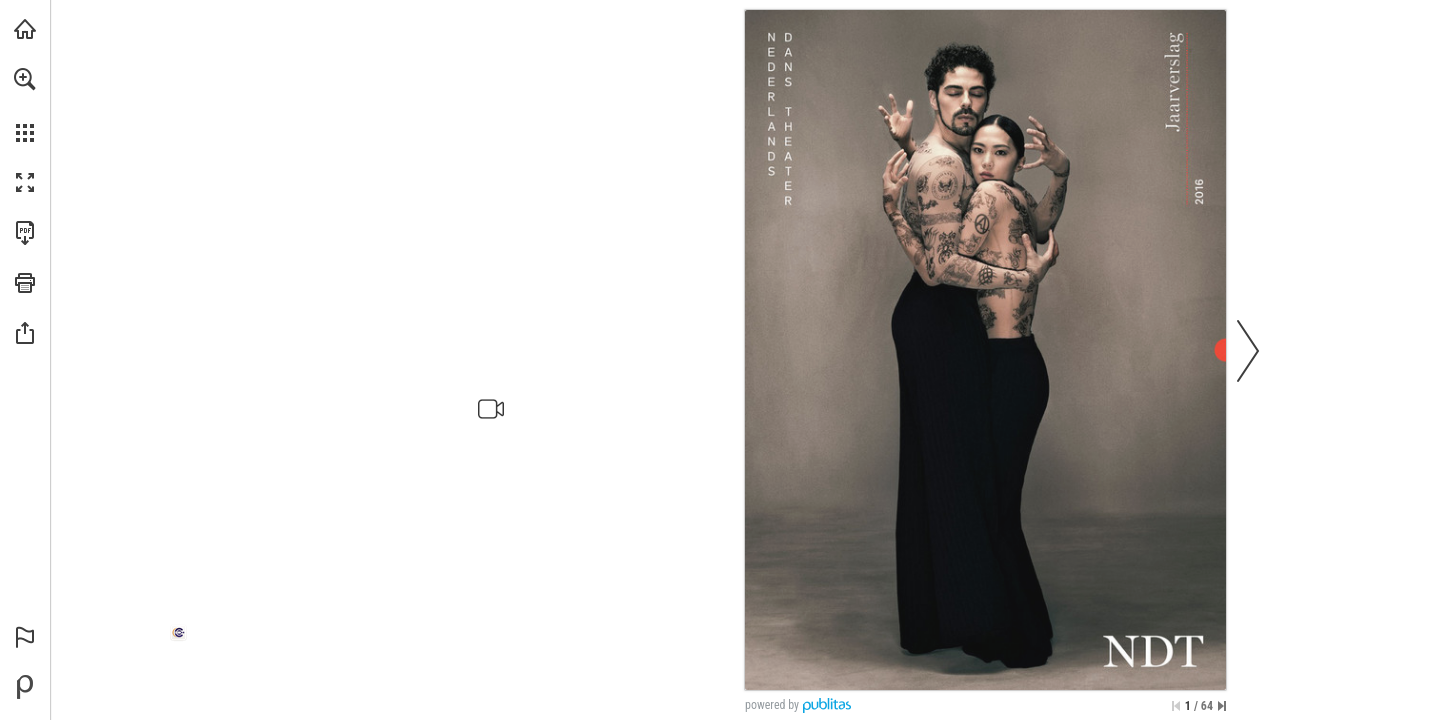  I want to click on start a video call, so click(491, 409).